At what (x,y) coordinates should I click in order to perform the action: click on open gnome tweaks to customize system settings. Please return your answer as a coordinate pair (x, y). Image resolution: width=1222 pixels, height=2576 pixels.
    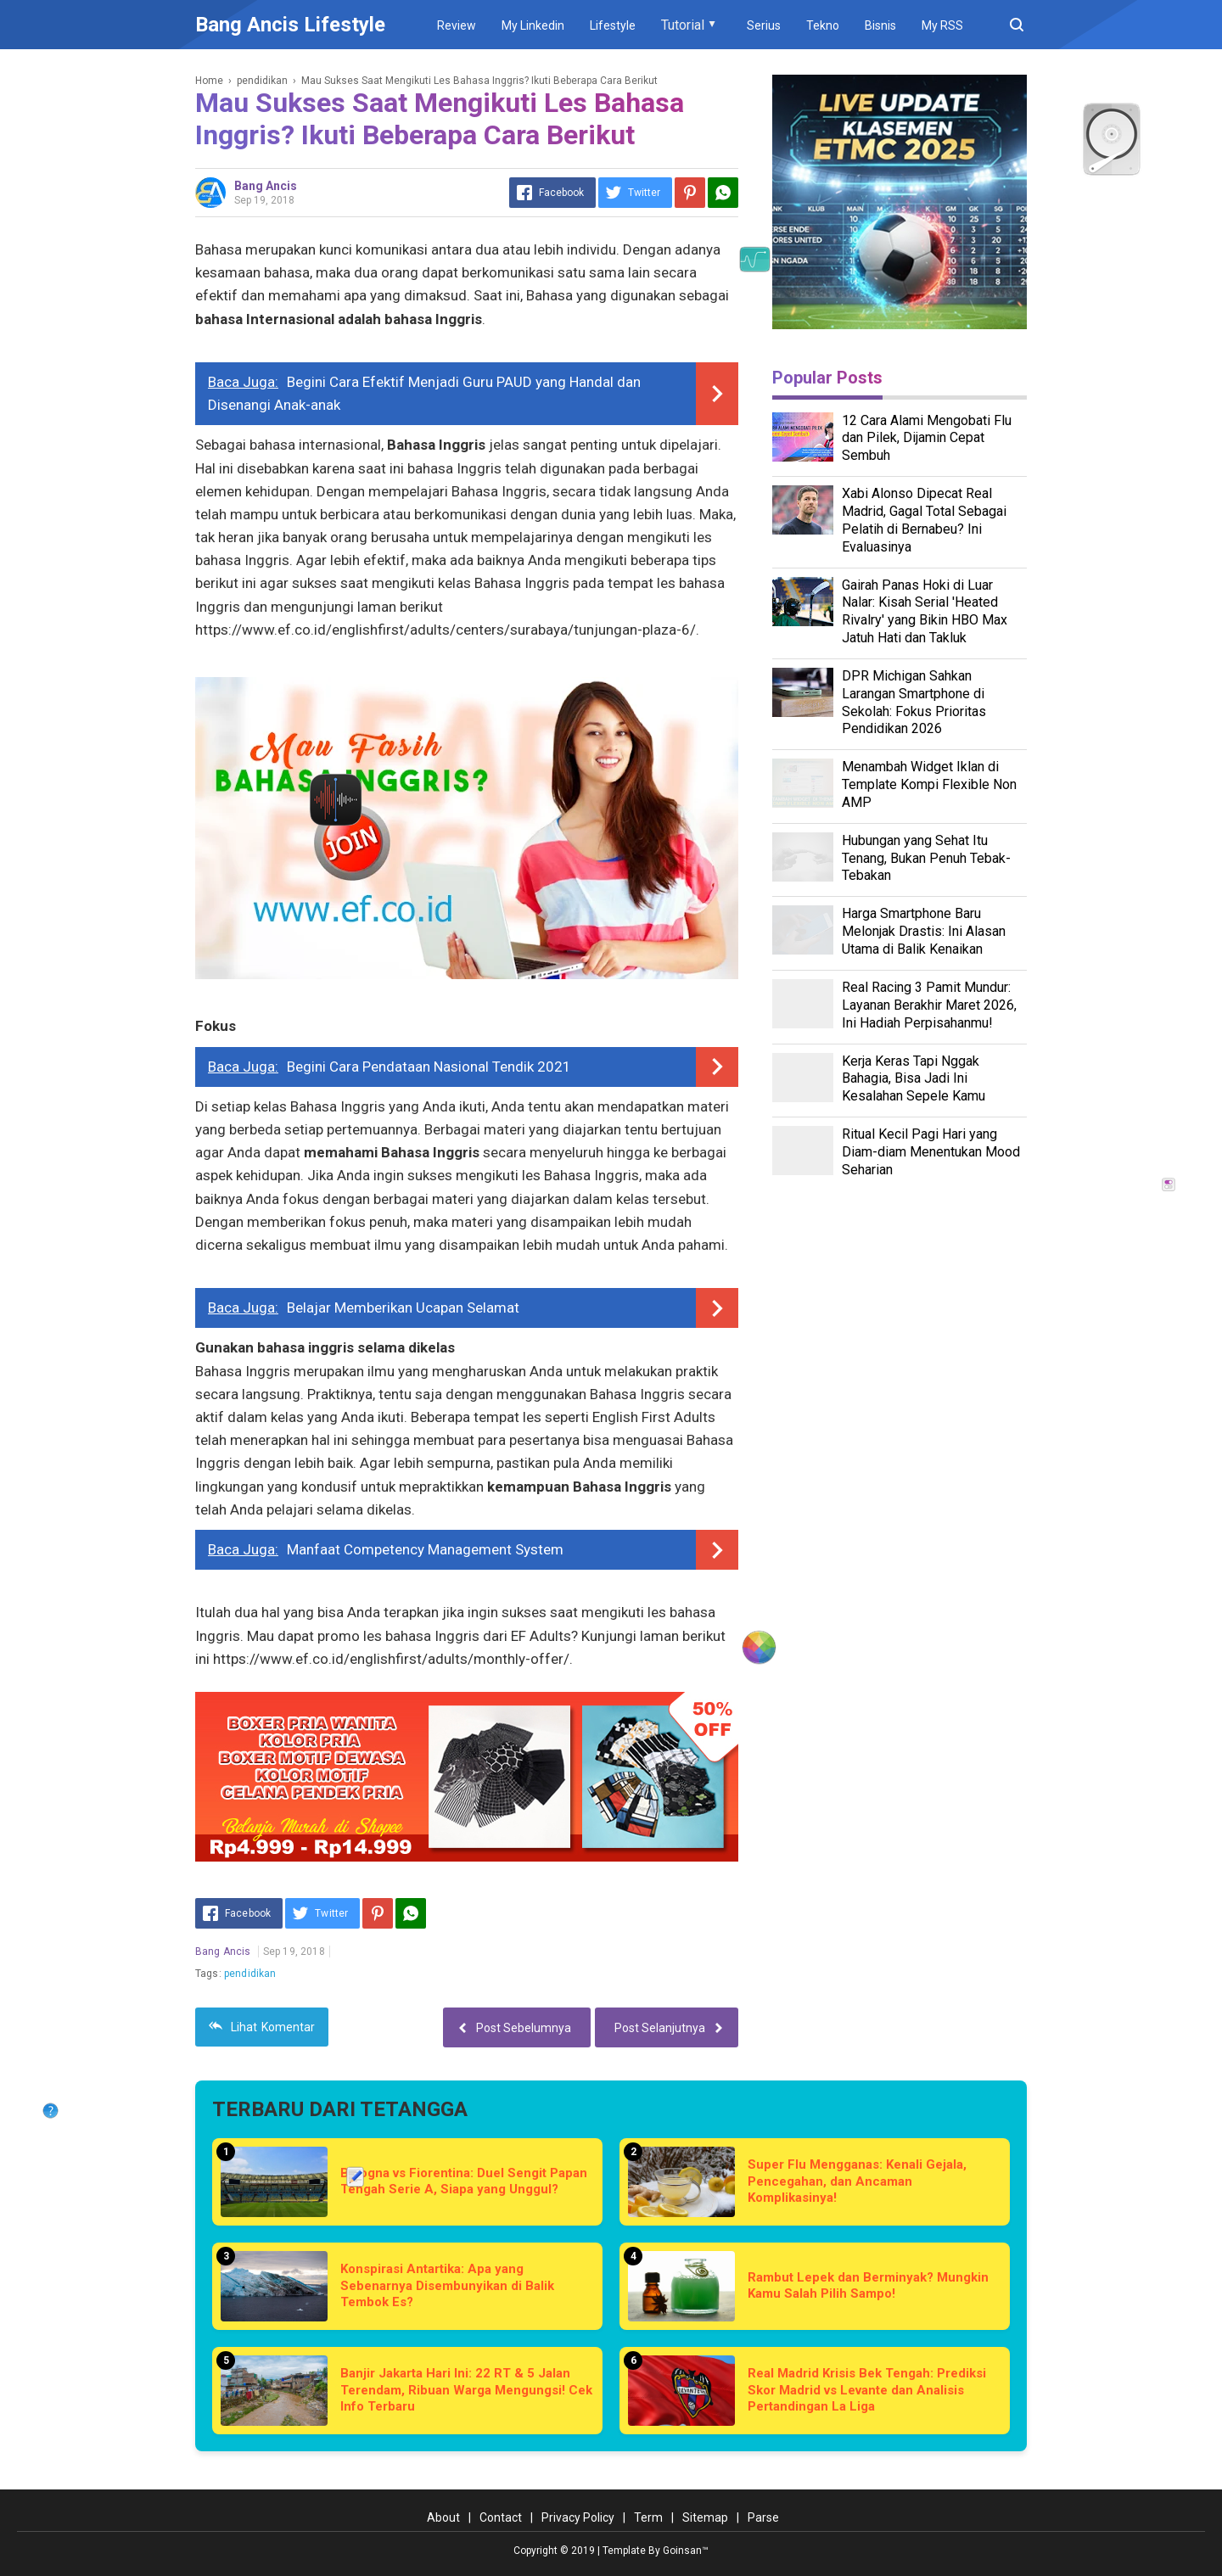
    Looking at the image, I should click on (1169, 1184).